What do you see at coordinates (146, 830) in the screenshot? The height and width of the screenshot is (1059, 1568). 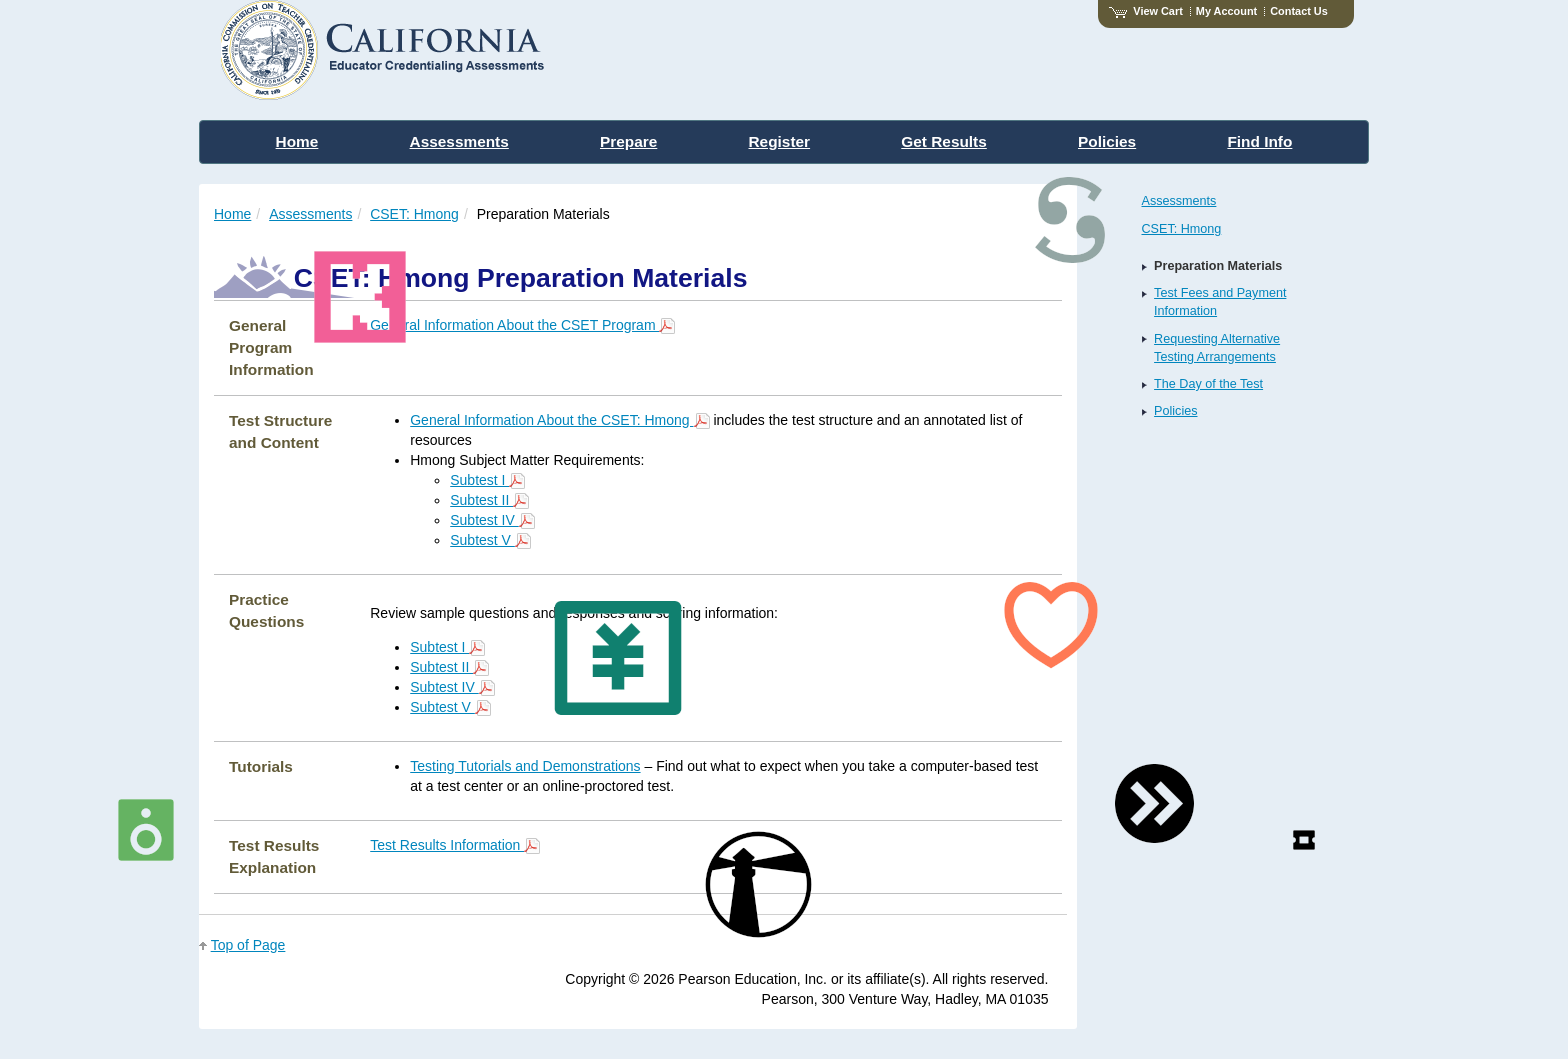 I see `adjust speaker or audio output settings` at bounding box center [146, 830].